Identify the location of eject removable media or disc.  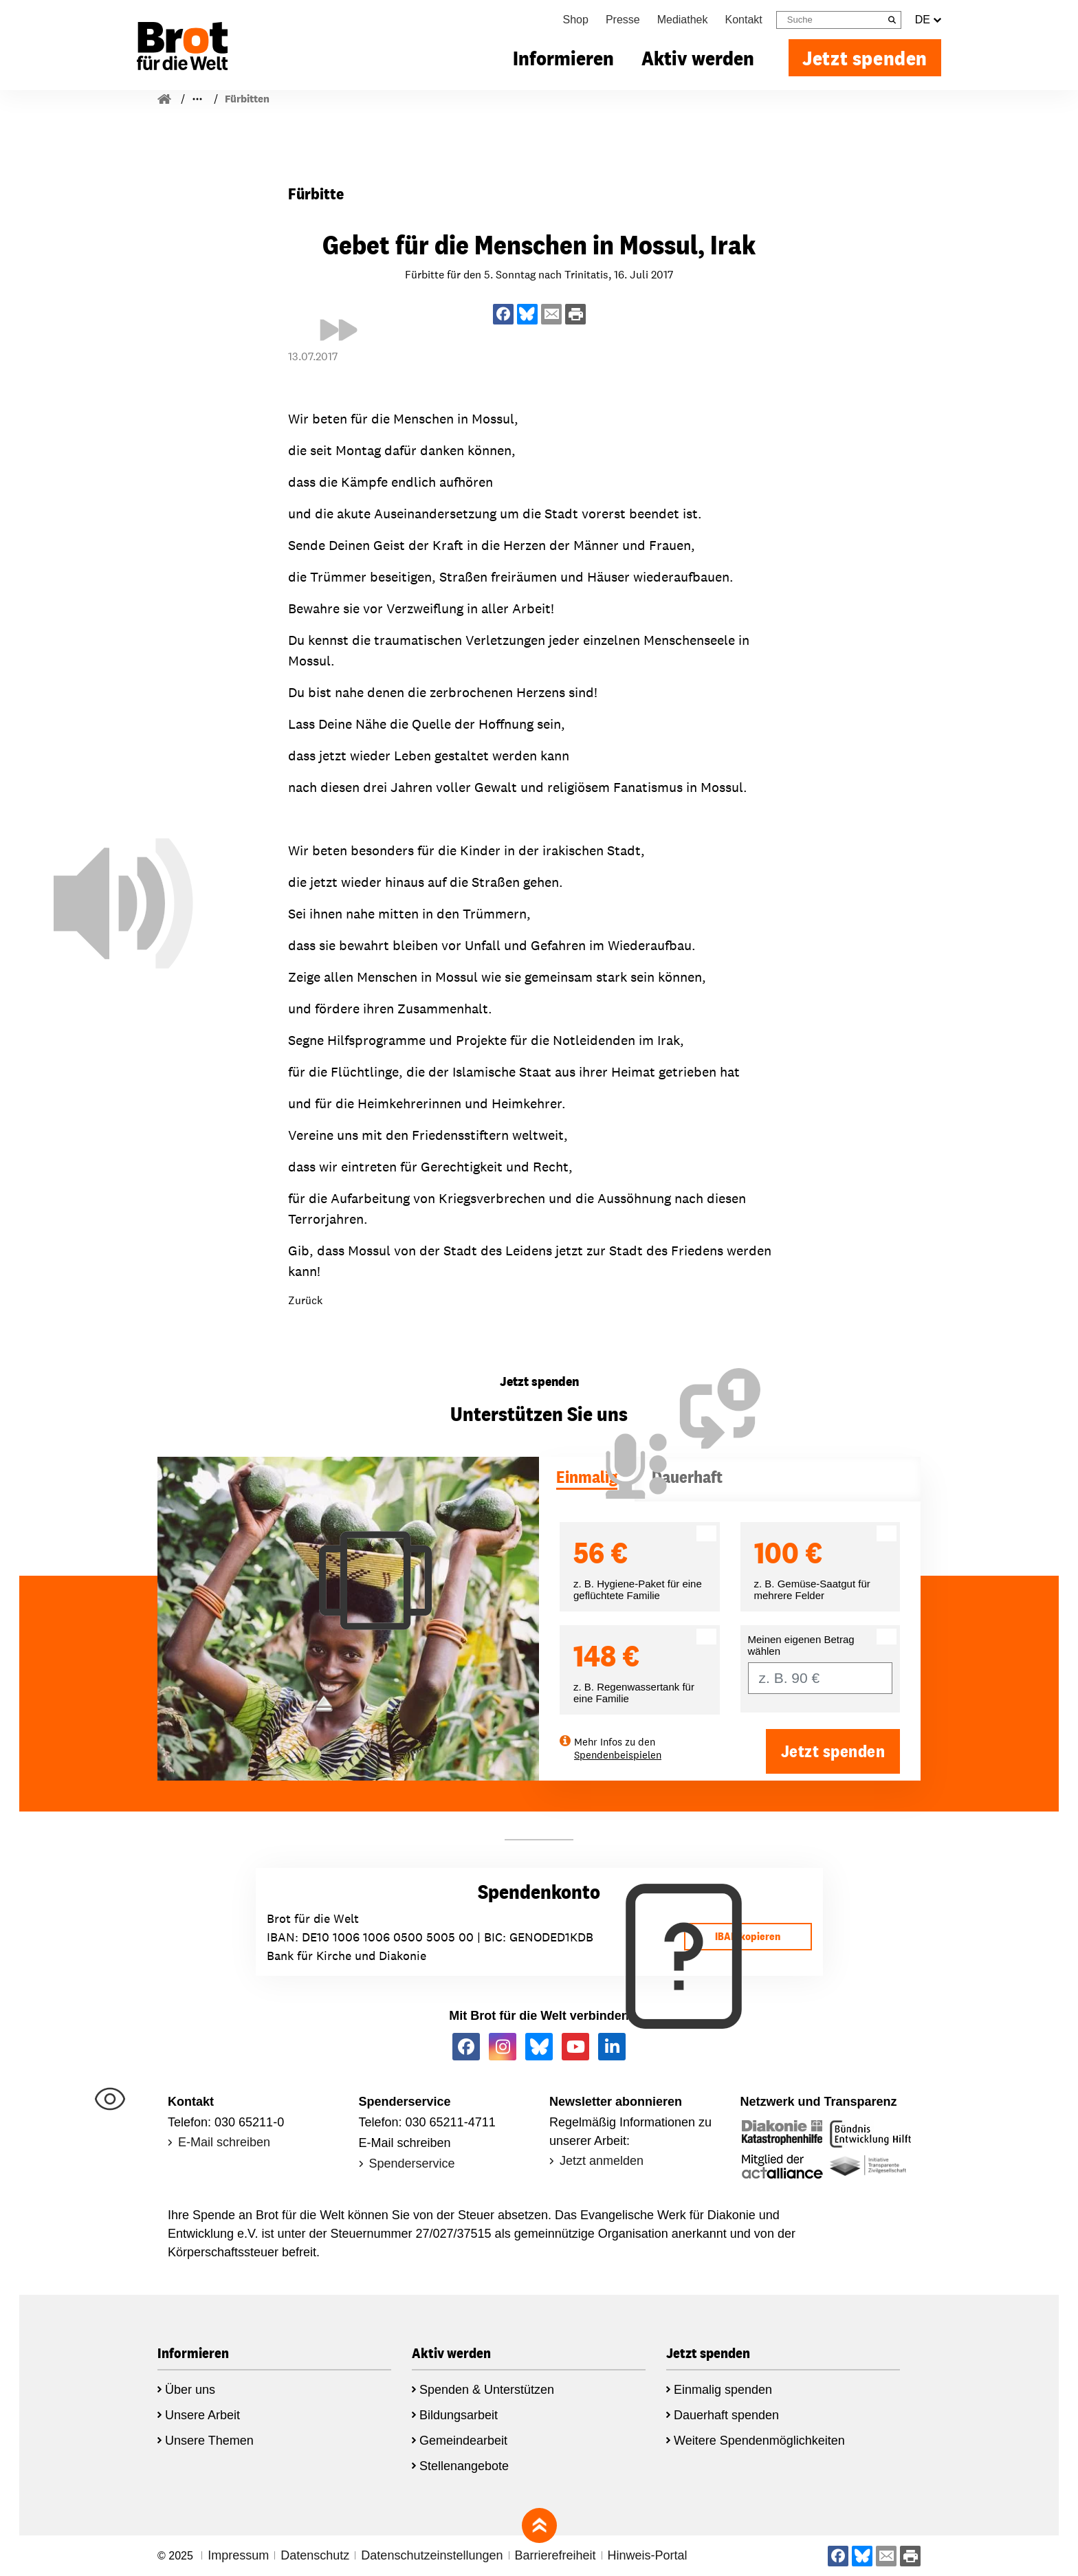
(324, 1704).